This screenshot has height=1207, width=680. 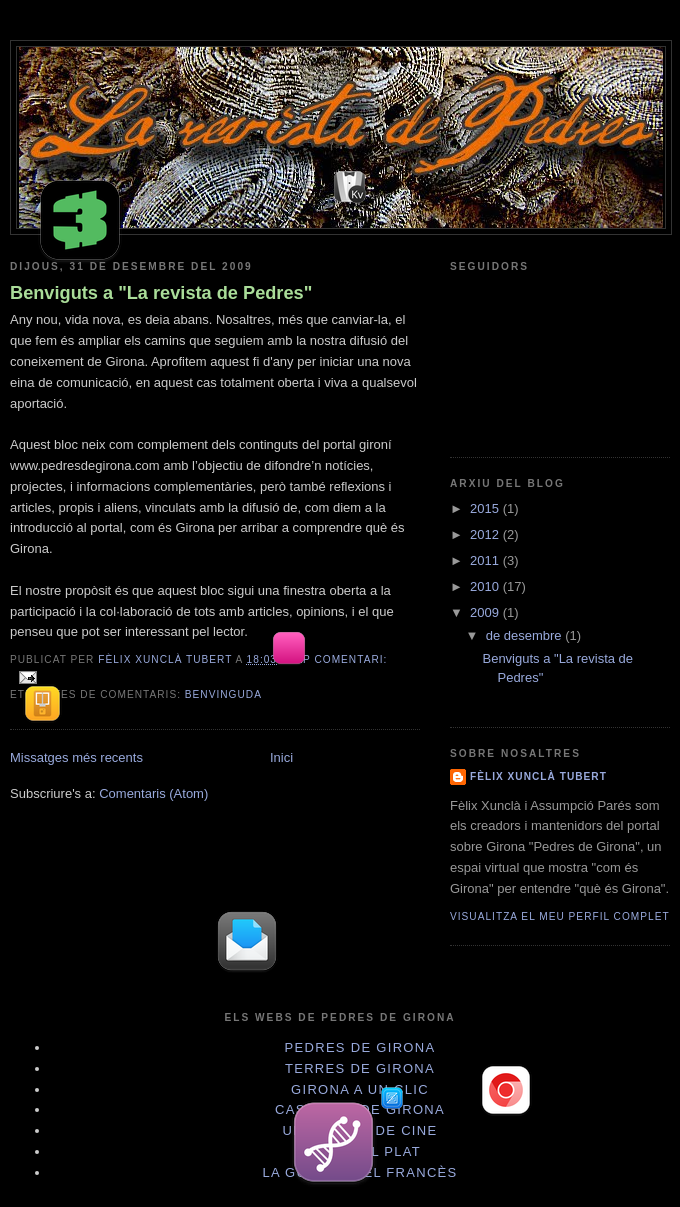 I want to click on open ungoogled chromium browser, so click(x=506, y=1090).